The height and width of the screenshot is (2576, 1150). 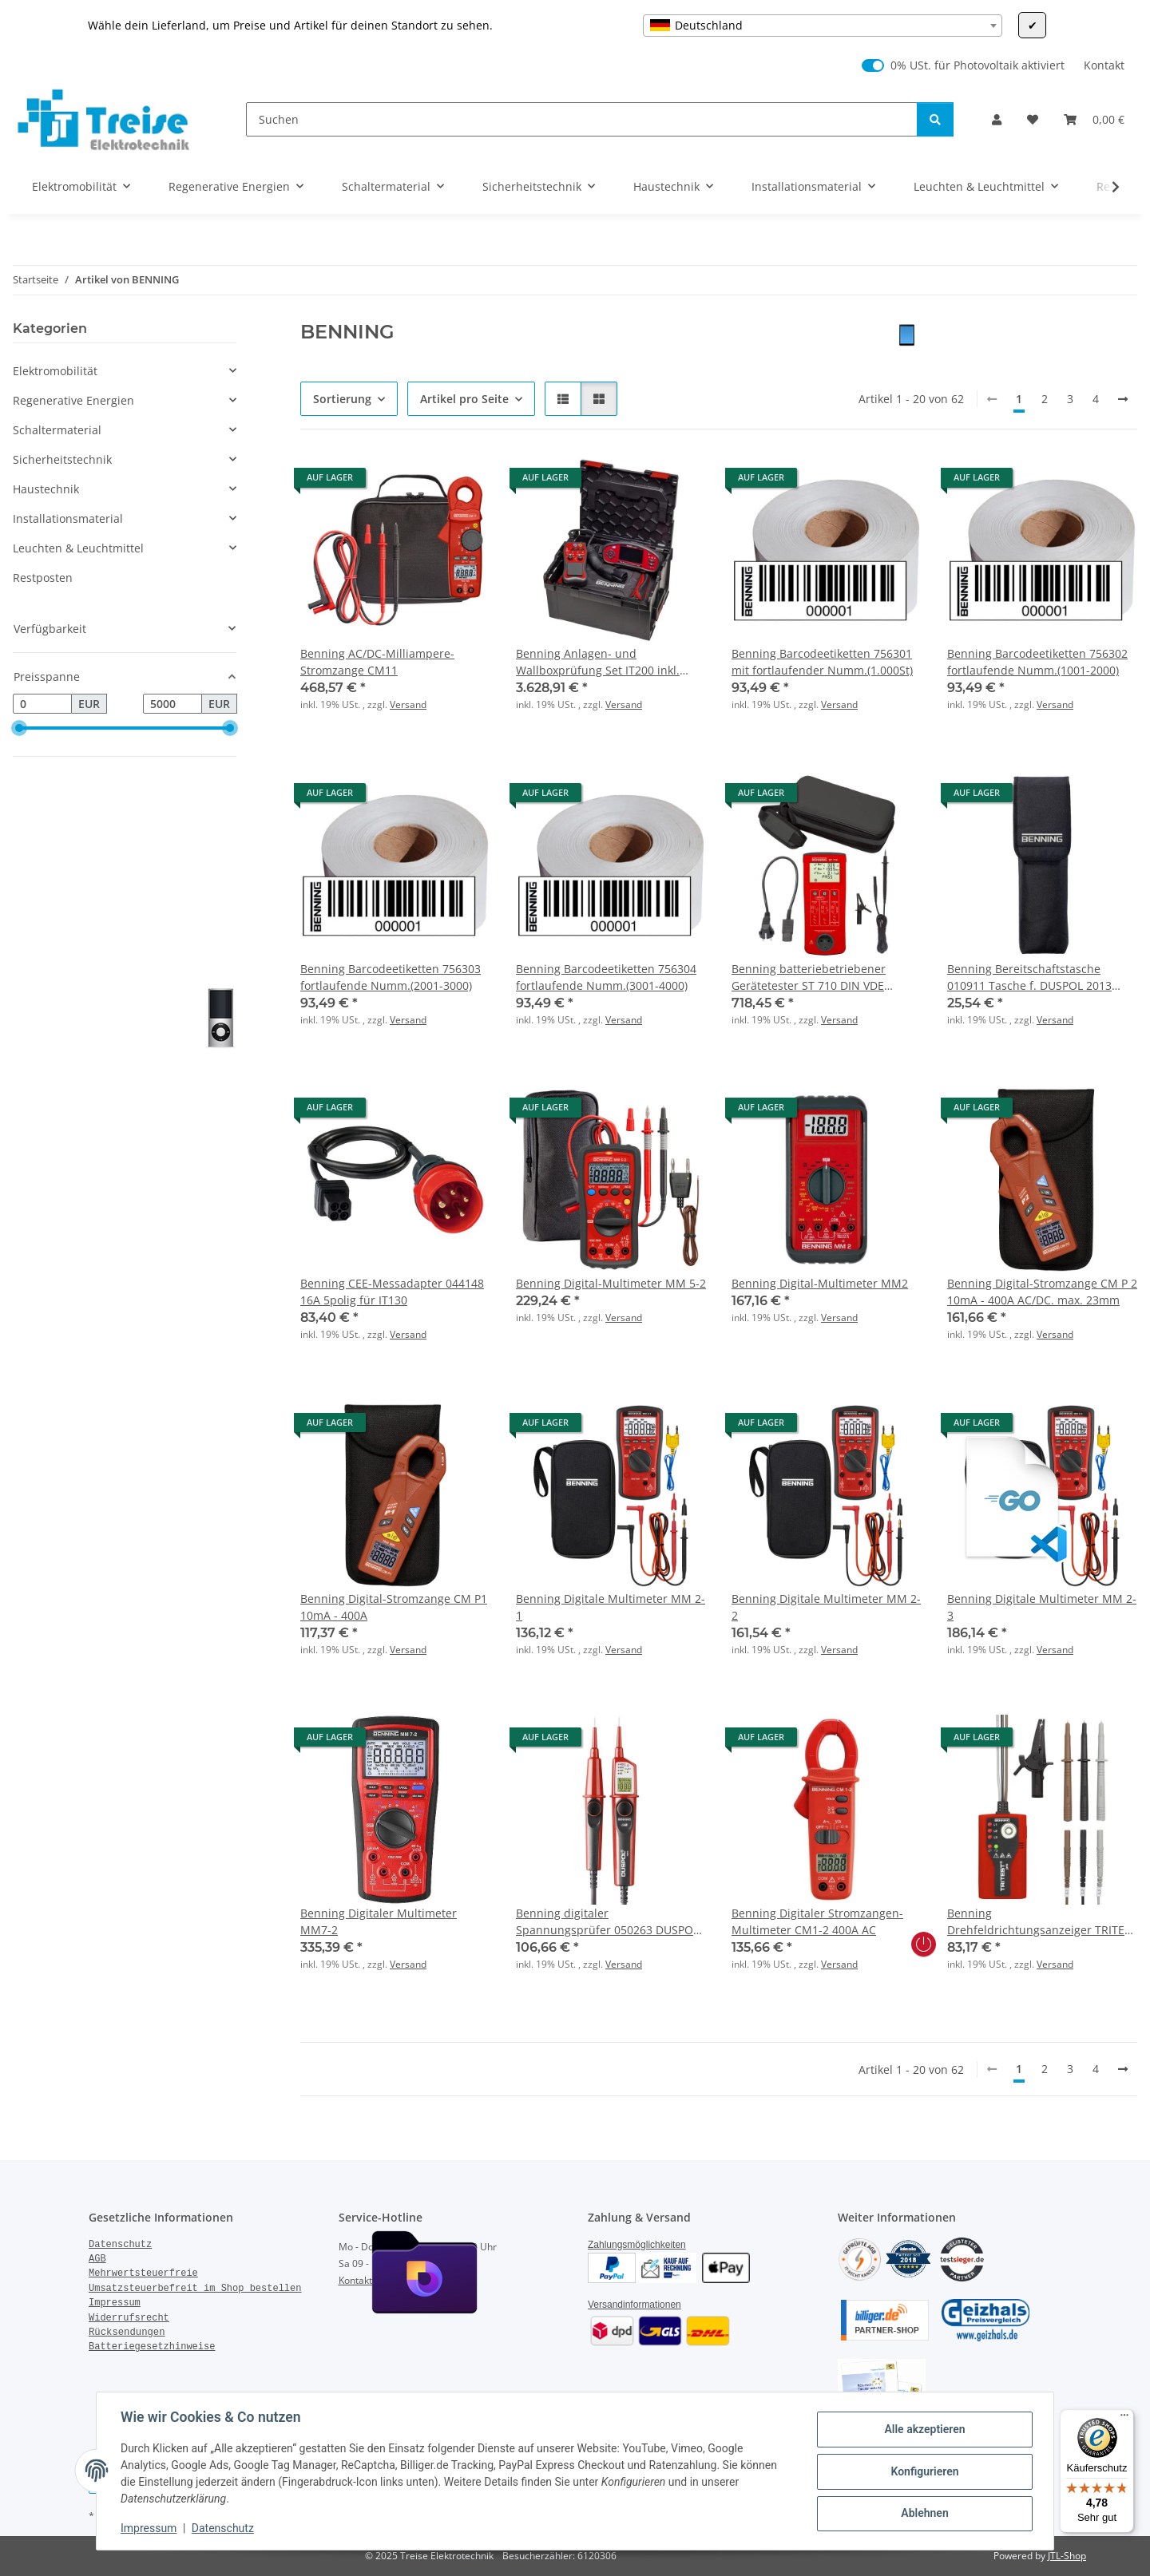 What do you see at coordinates (220, 1019) in the screenshot?
I see `iPod nano device connected` at bounding box center [220, 1019].